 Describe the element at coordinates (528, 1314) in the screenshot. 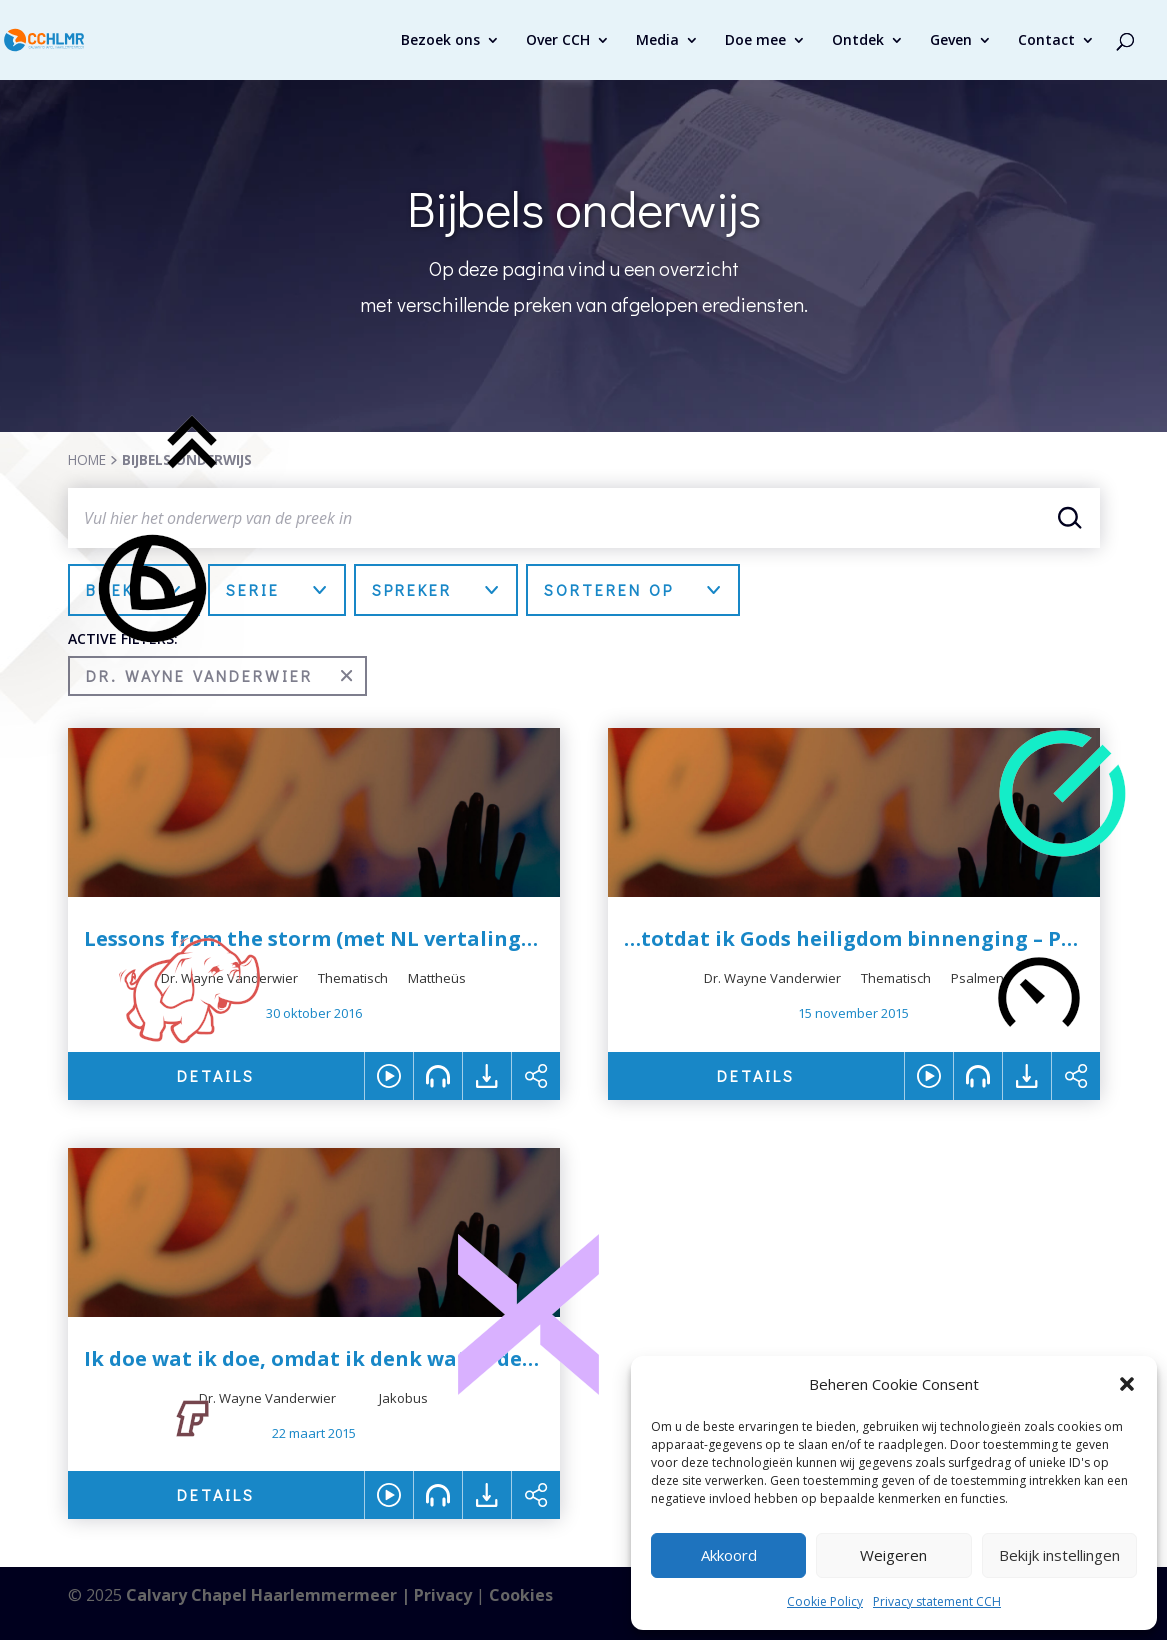

I see `open the StockX app` at that location.